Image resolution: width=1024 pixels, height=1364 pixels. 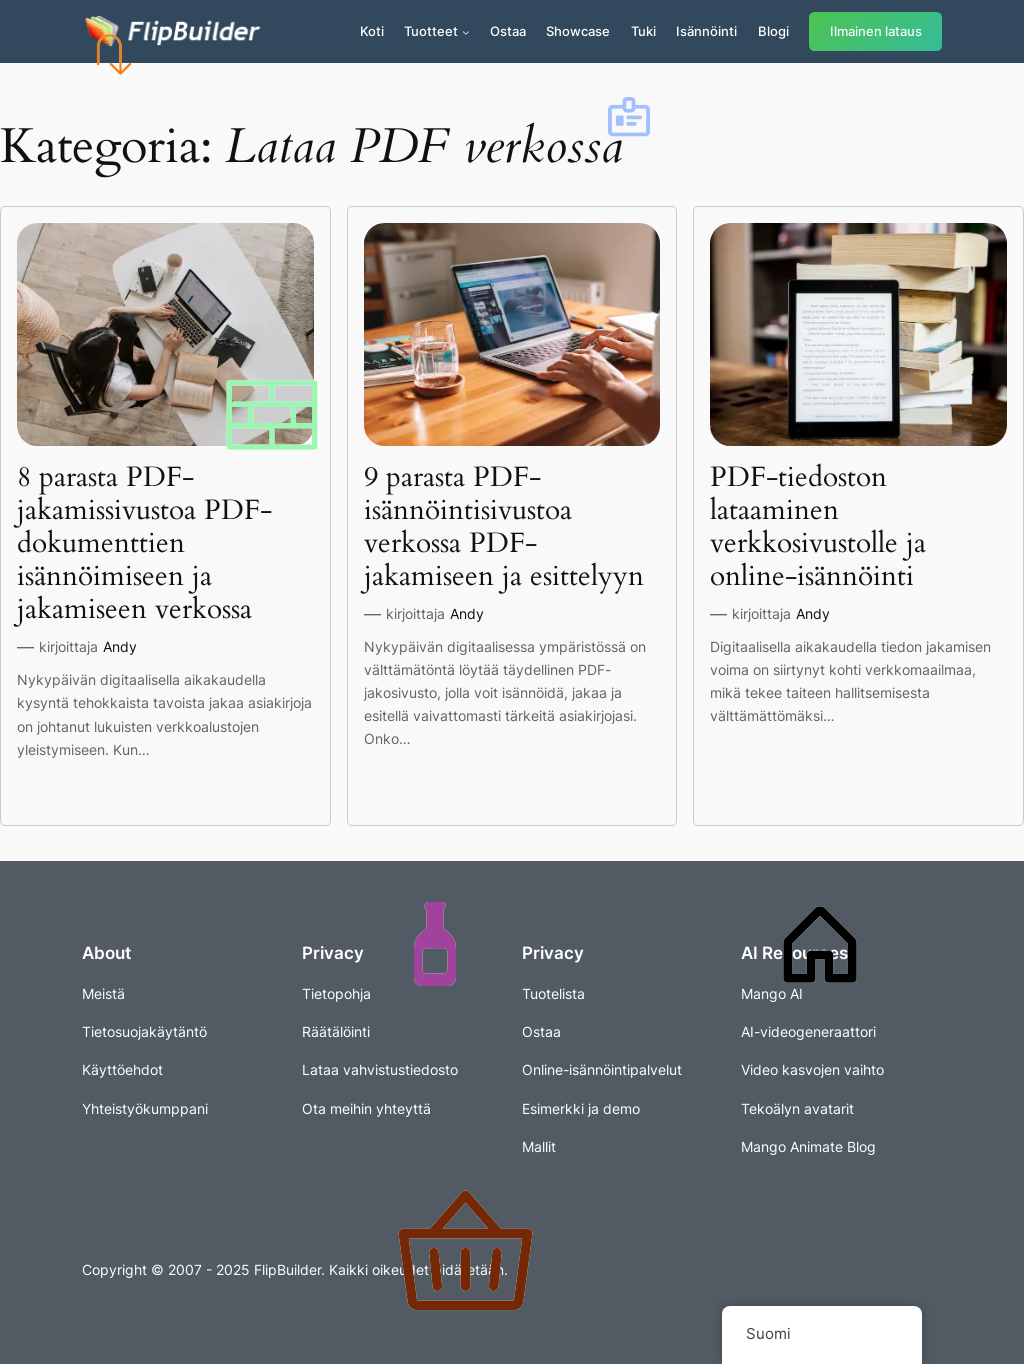 I want to click on view shopping basket, so click(x=465, y=1257).